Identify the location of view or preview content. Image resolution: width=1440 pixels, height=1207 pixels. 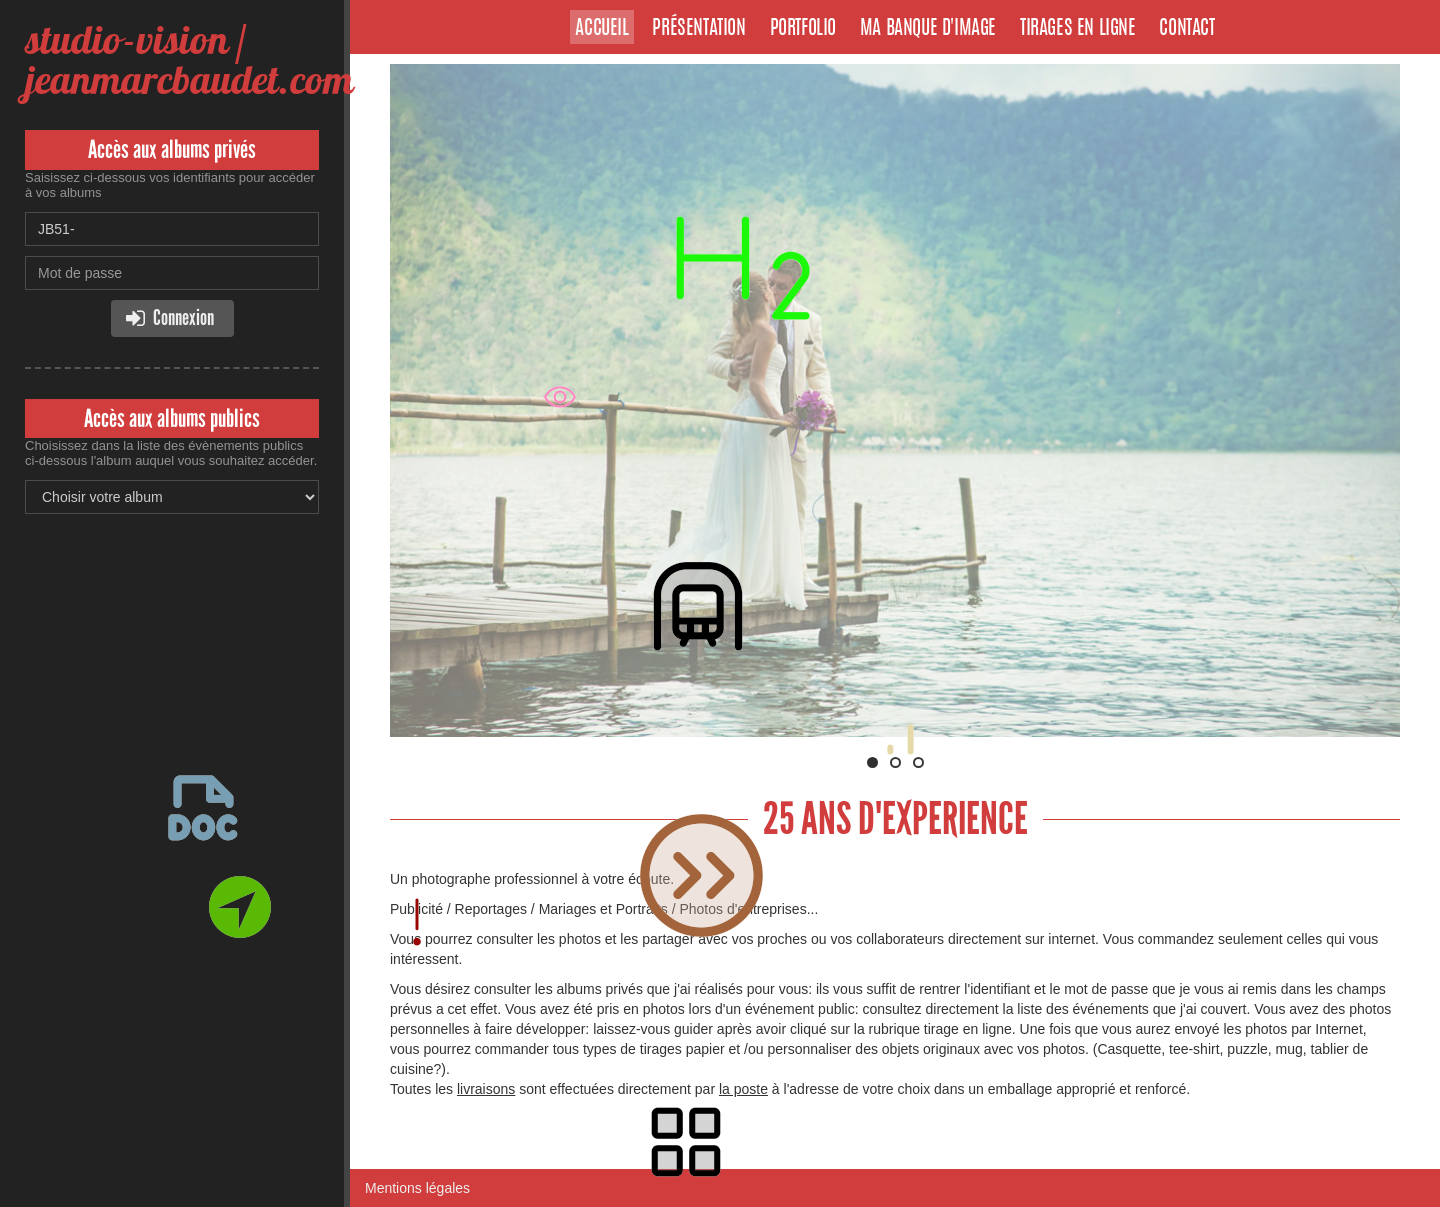
(560, 397).